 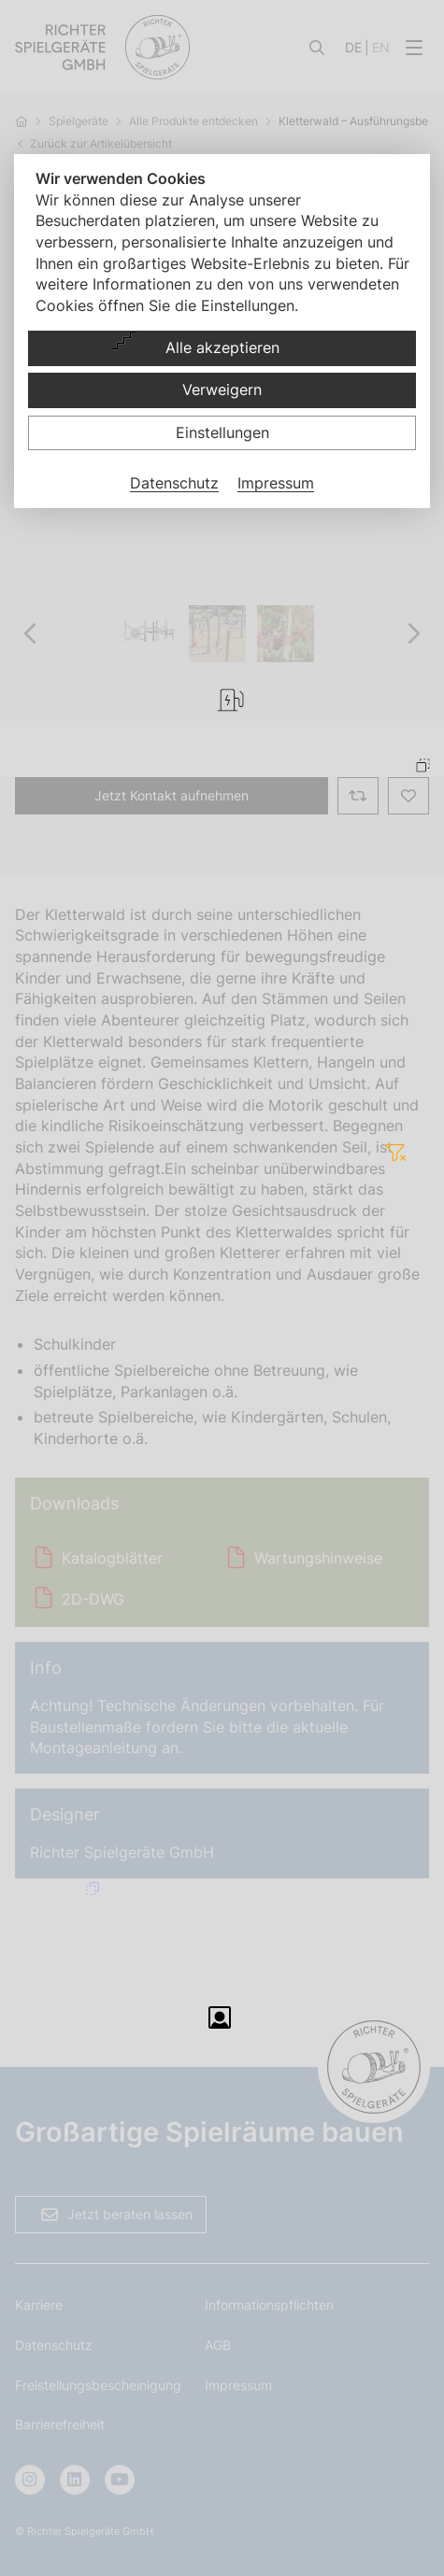 What do you see at coordinates (394, 1152) in the screenshot?
I see `clear all active filters` at bounding box center [394, 1152].